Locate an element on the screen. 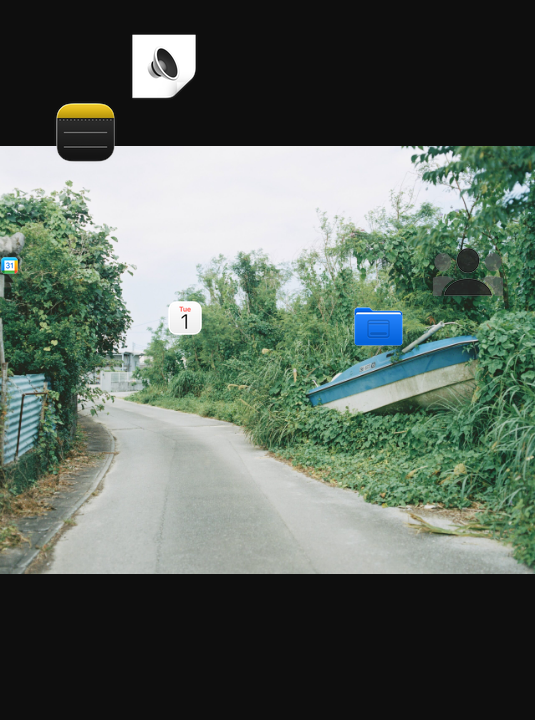 This screenshot has height=720, width=535. open the calendar app is located at coordinates (185, 318).